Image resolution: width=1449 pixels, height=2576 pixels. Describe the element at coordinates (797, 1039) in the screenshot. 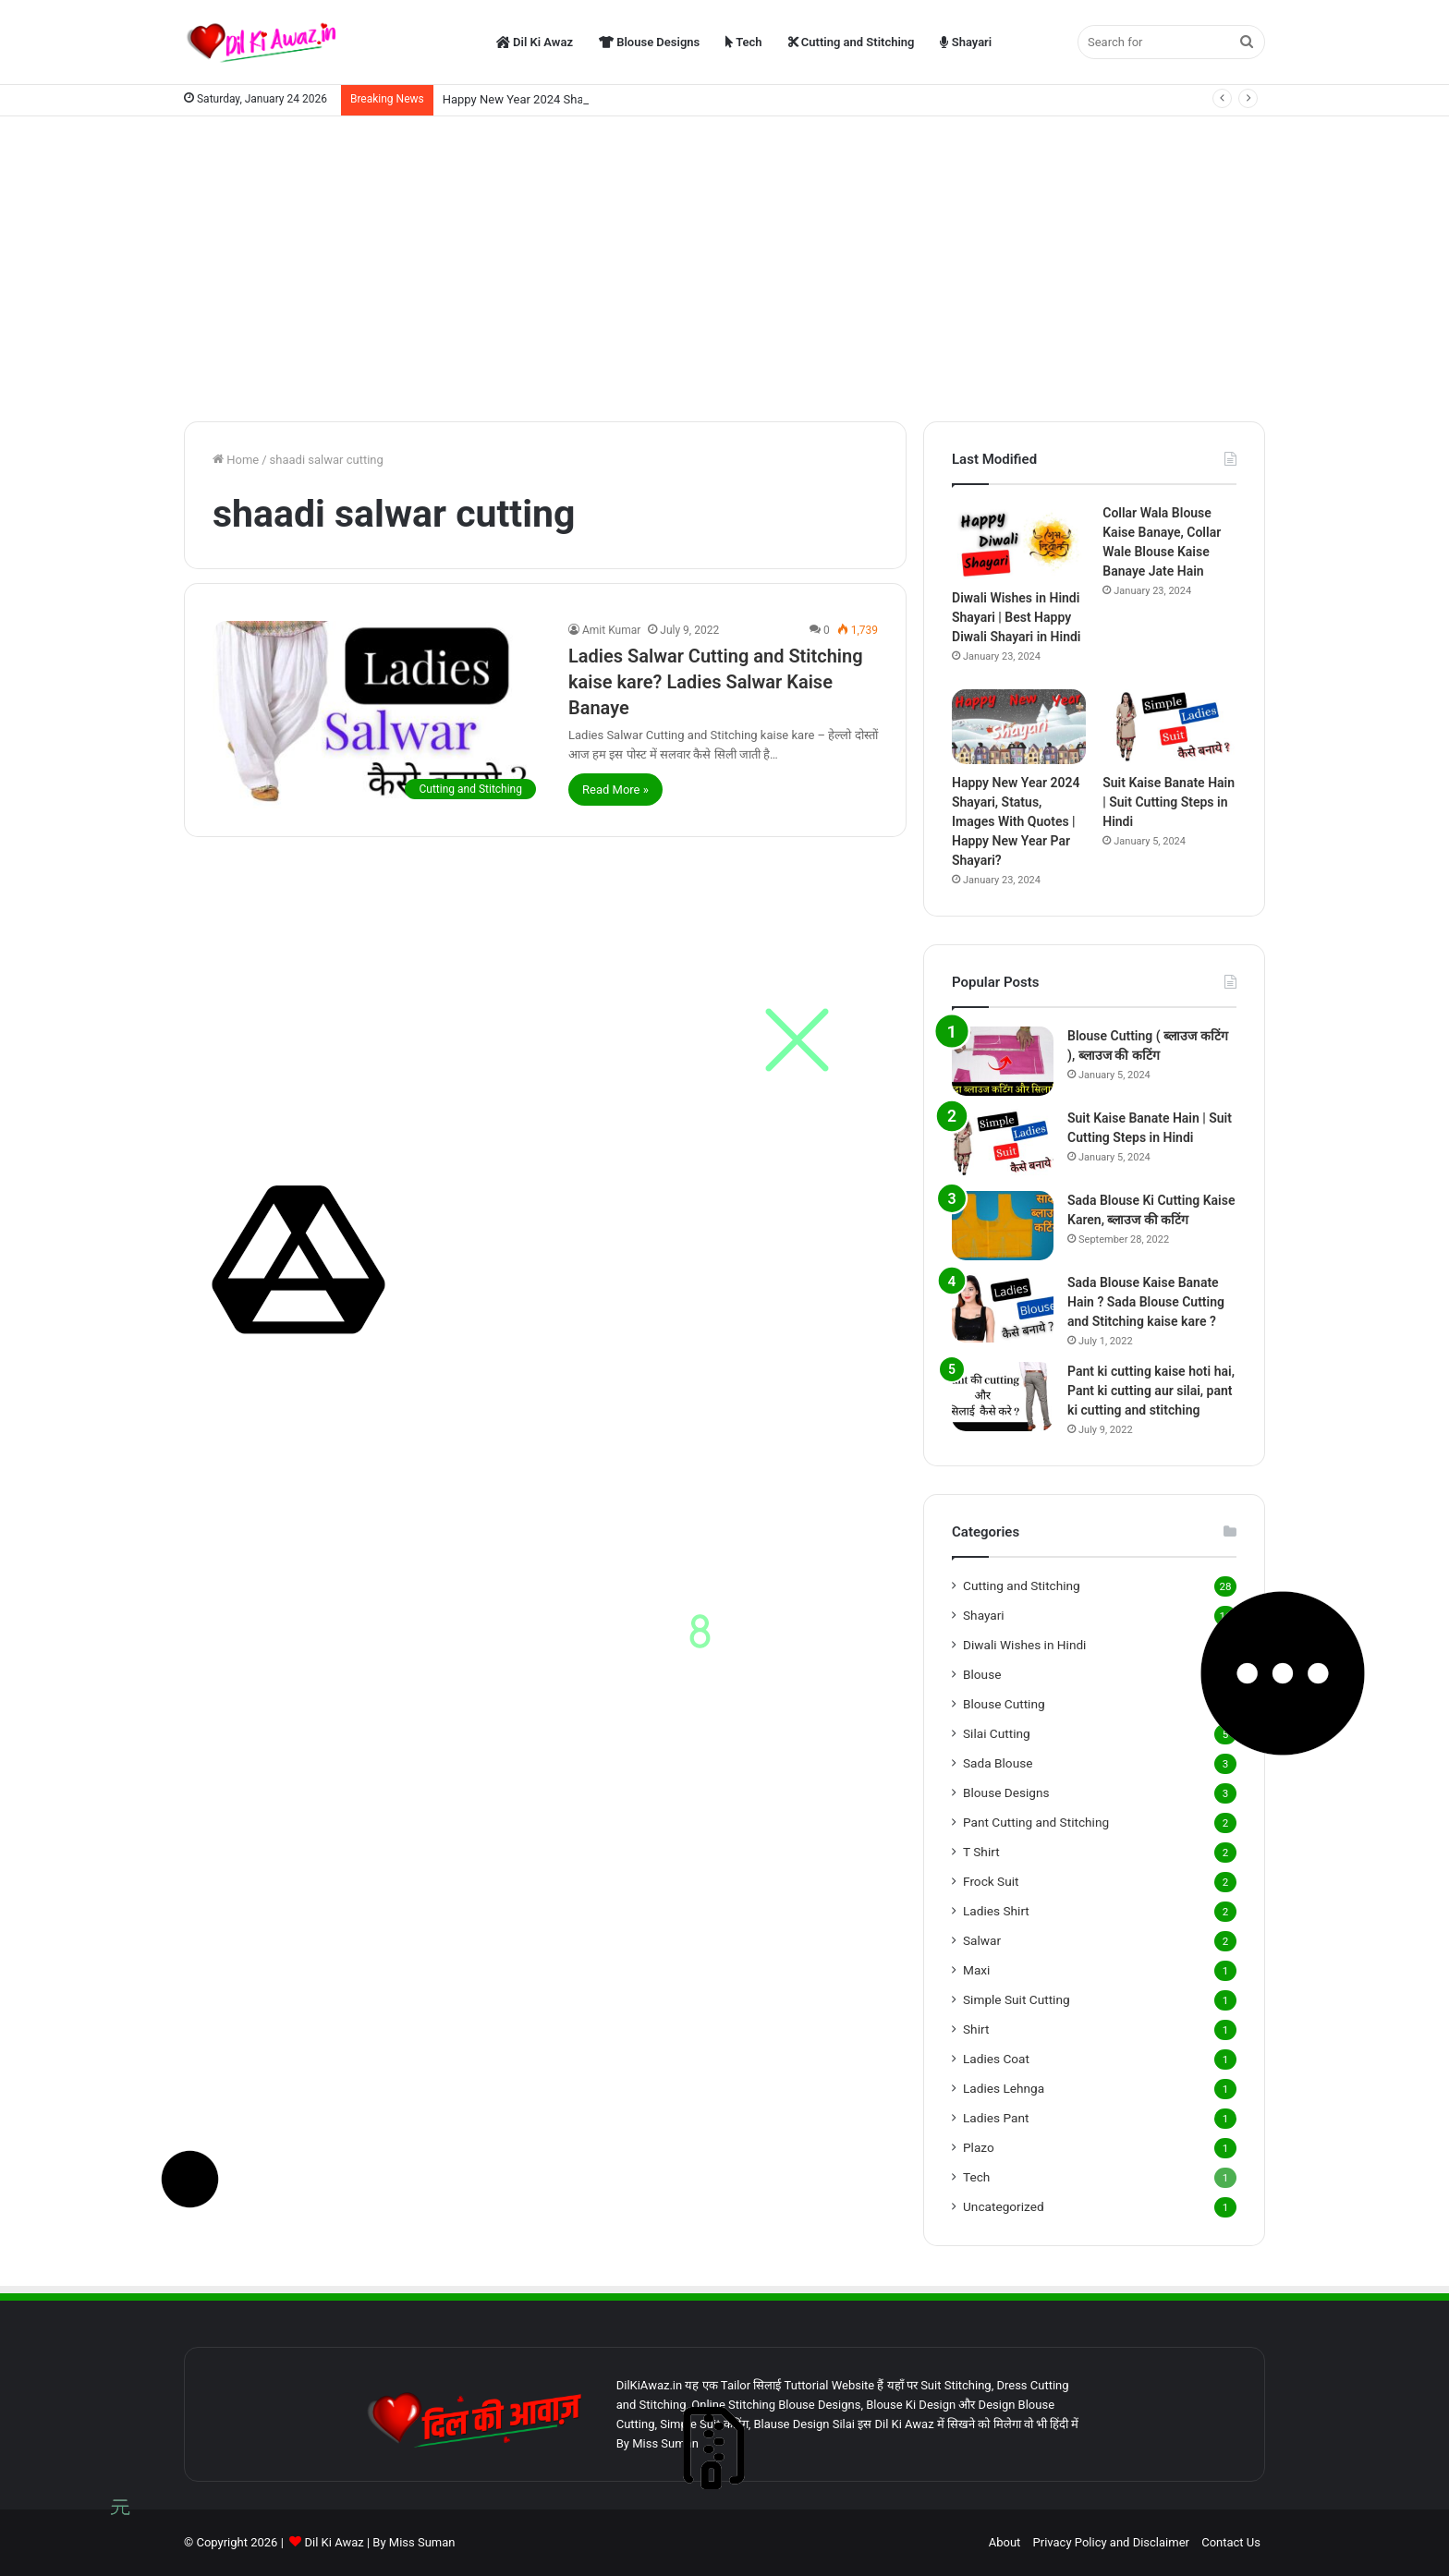

I see `close a window or dialog` at that location.